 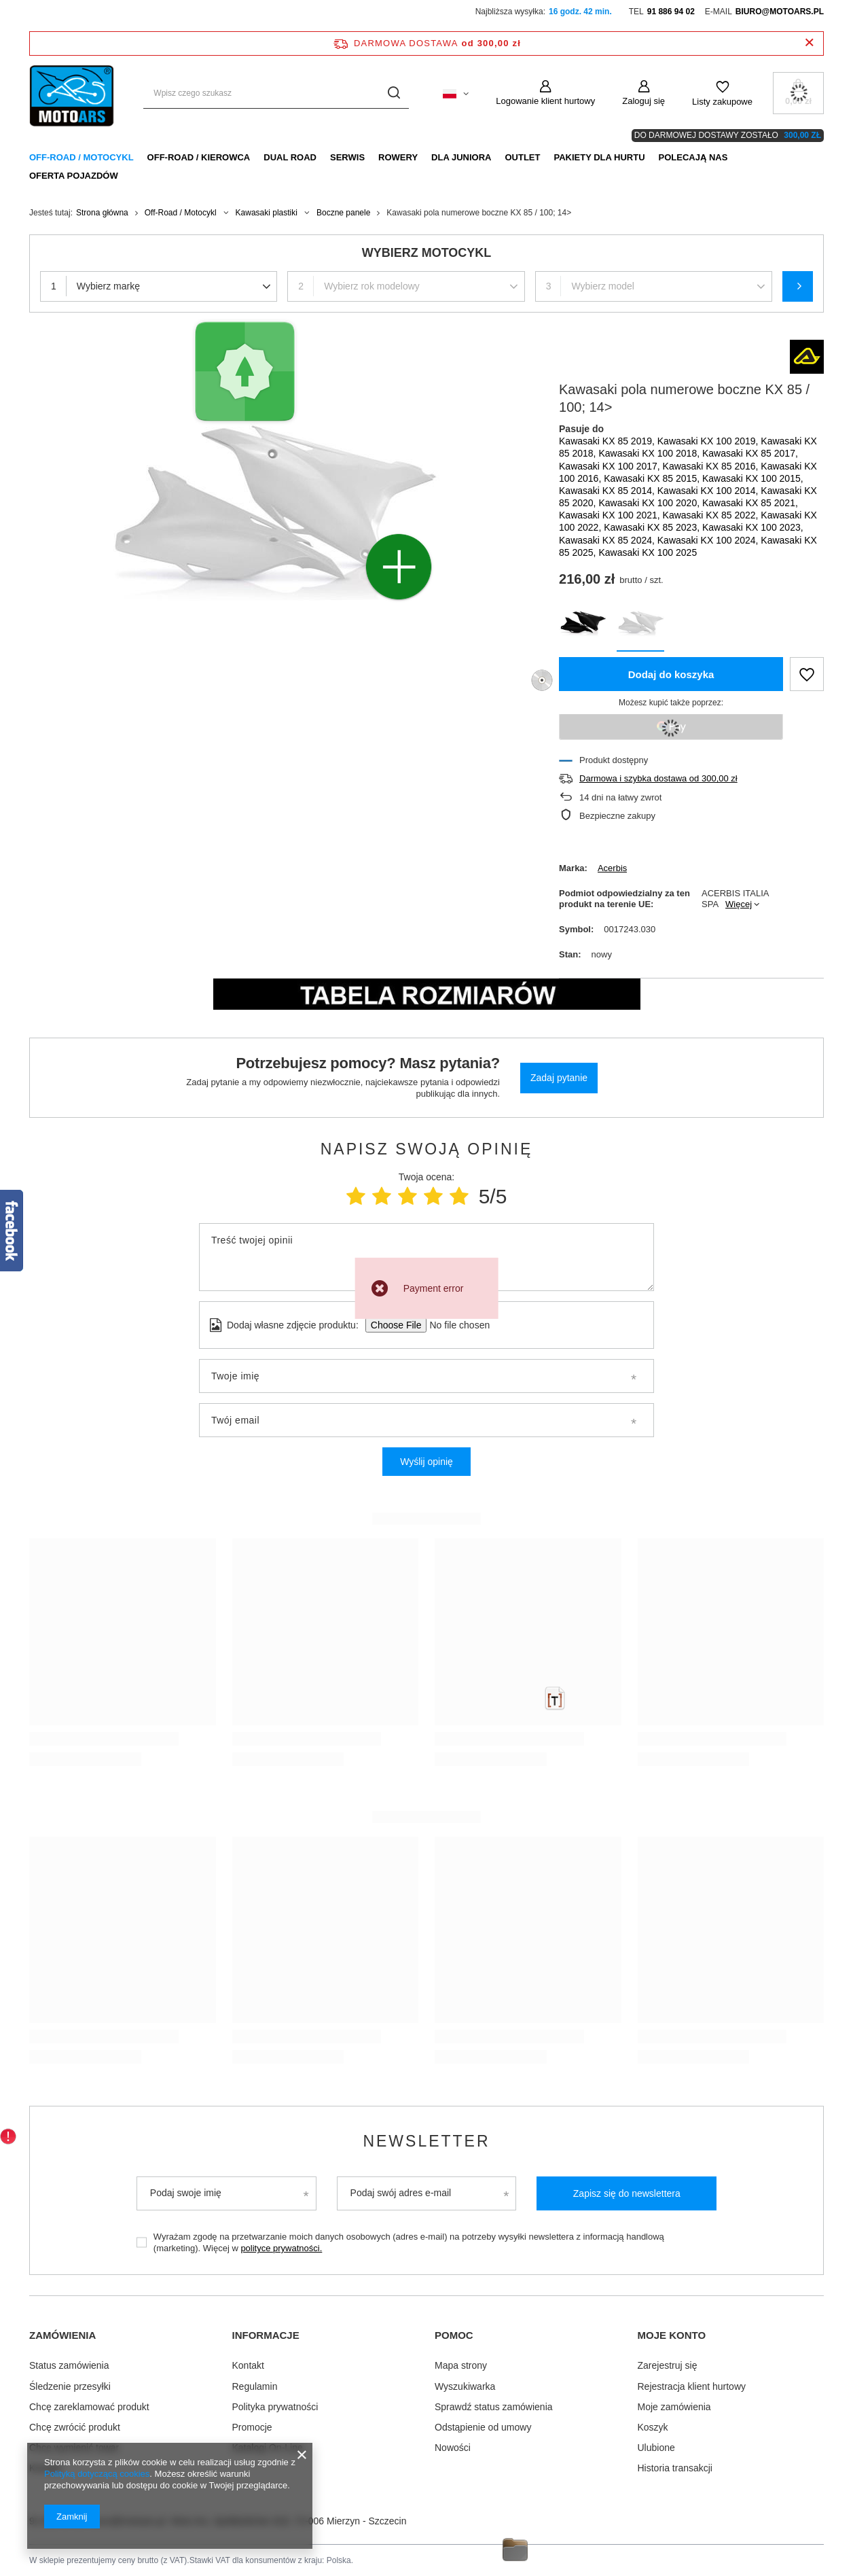 I want to click on add a new item, so click(x=399, y=567).